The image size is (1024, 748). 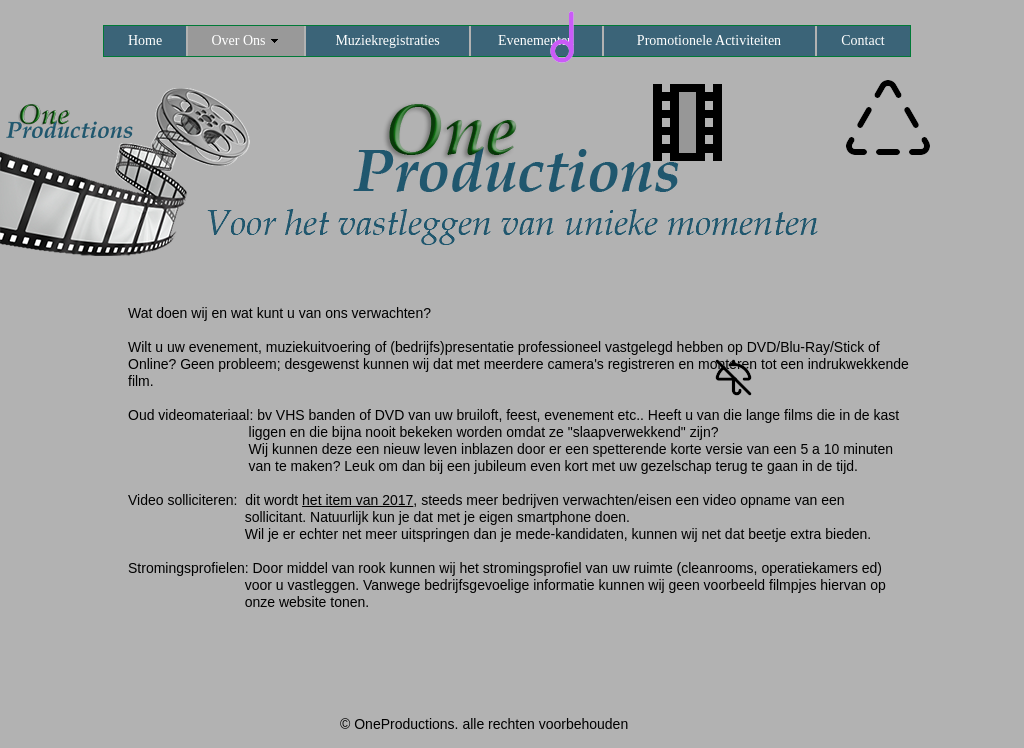 What do you see at coordinates (888, 119) in the screenshot?
I see `indicates a draft or incomplete state` at bounding box center [888, 119].